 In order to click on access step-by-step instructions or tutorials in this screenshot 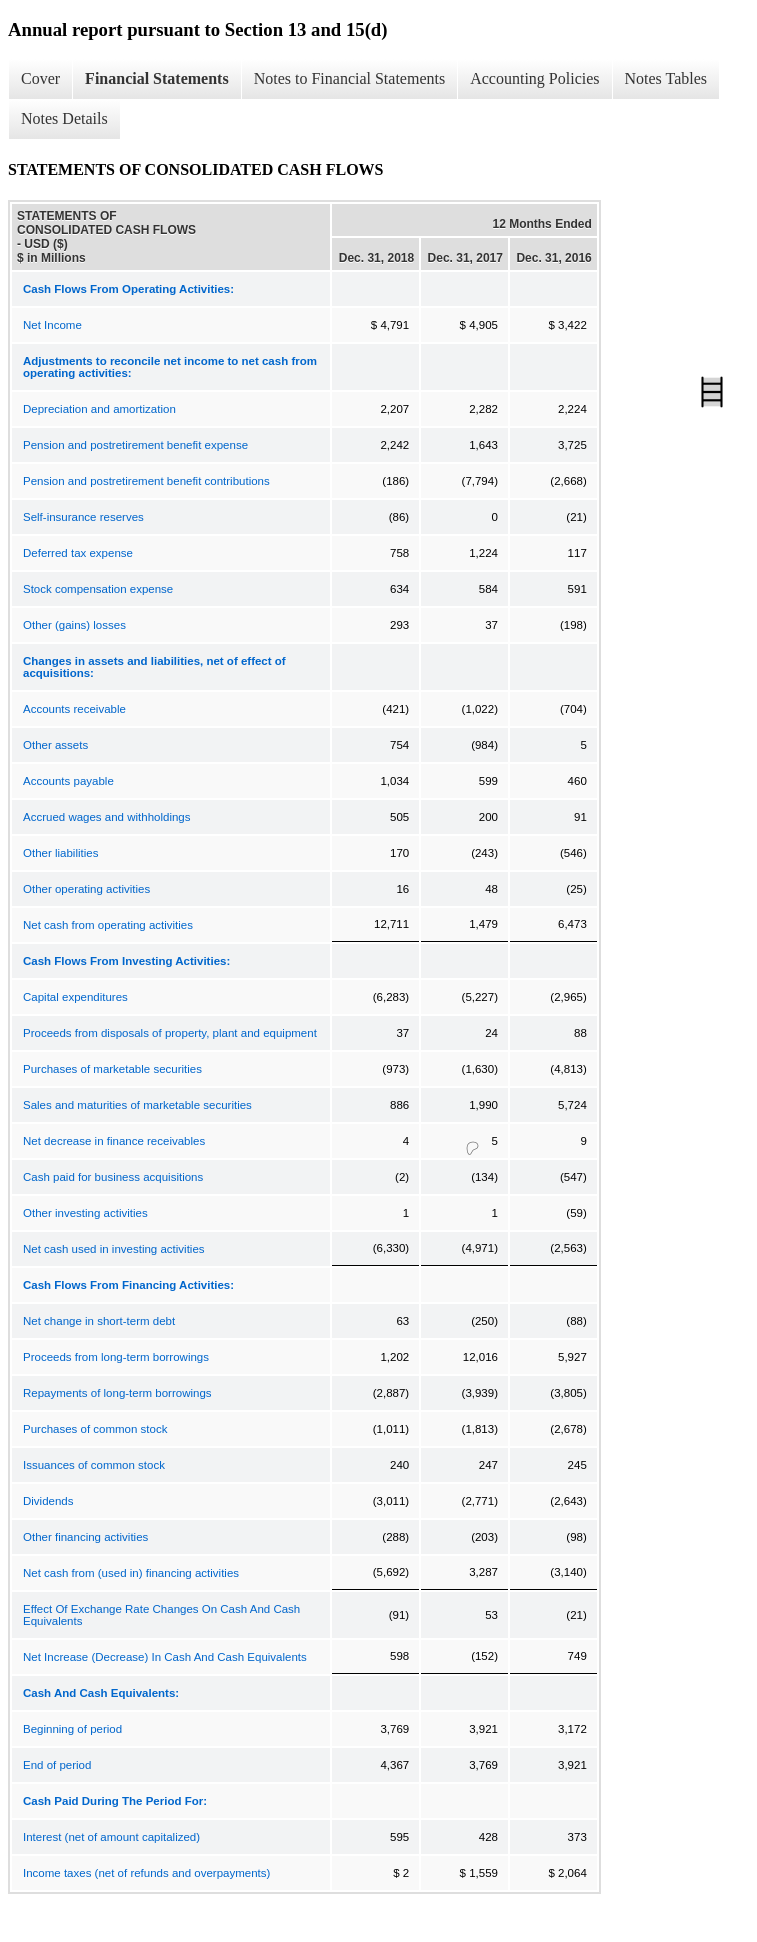, I will do `click(712, 392)`.